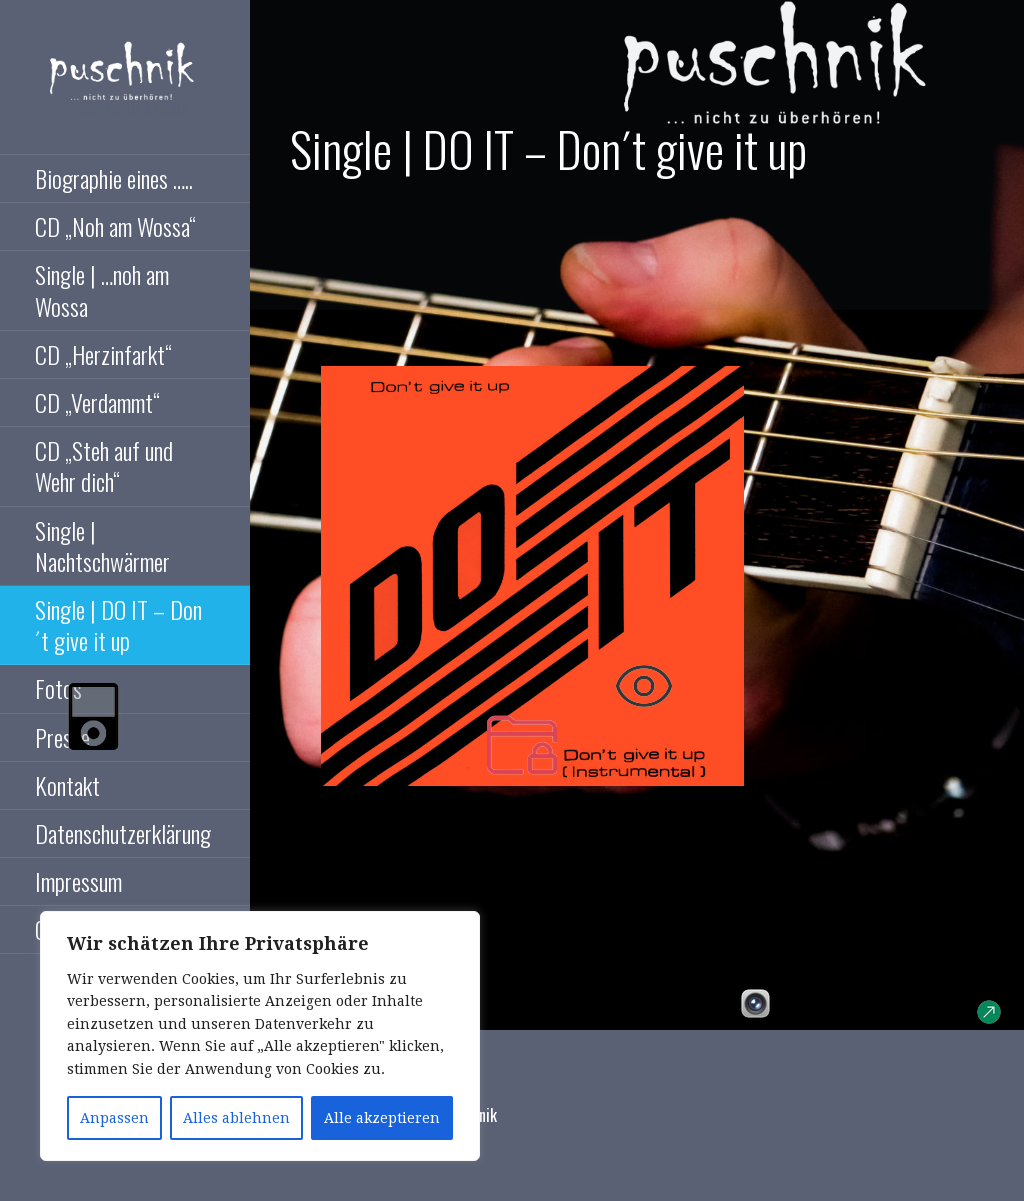  What do you see at coordinates (755, 1003) in the screenshot?
I see `open the camera app` at bounding box center [755, 1003].